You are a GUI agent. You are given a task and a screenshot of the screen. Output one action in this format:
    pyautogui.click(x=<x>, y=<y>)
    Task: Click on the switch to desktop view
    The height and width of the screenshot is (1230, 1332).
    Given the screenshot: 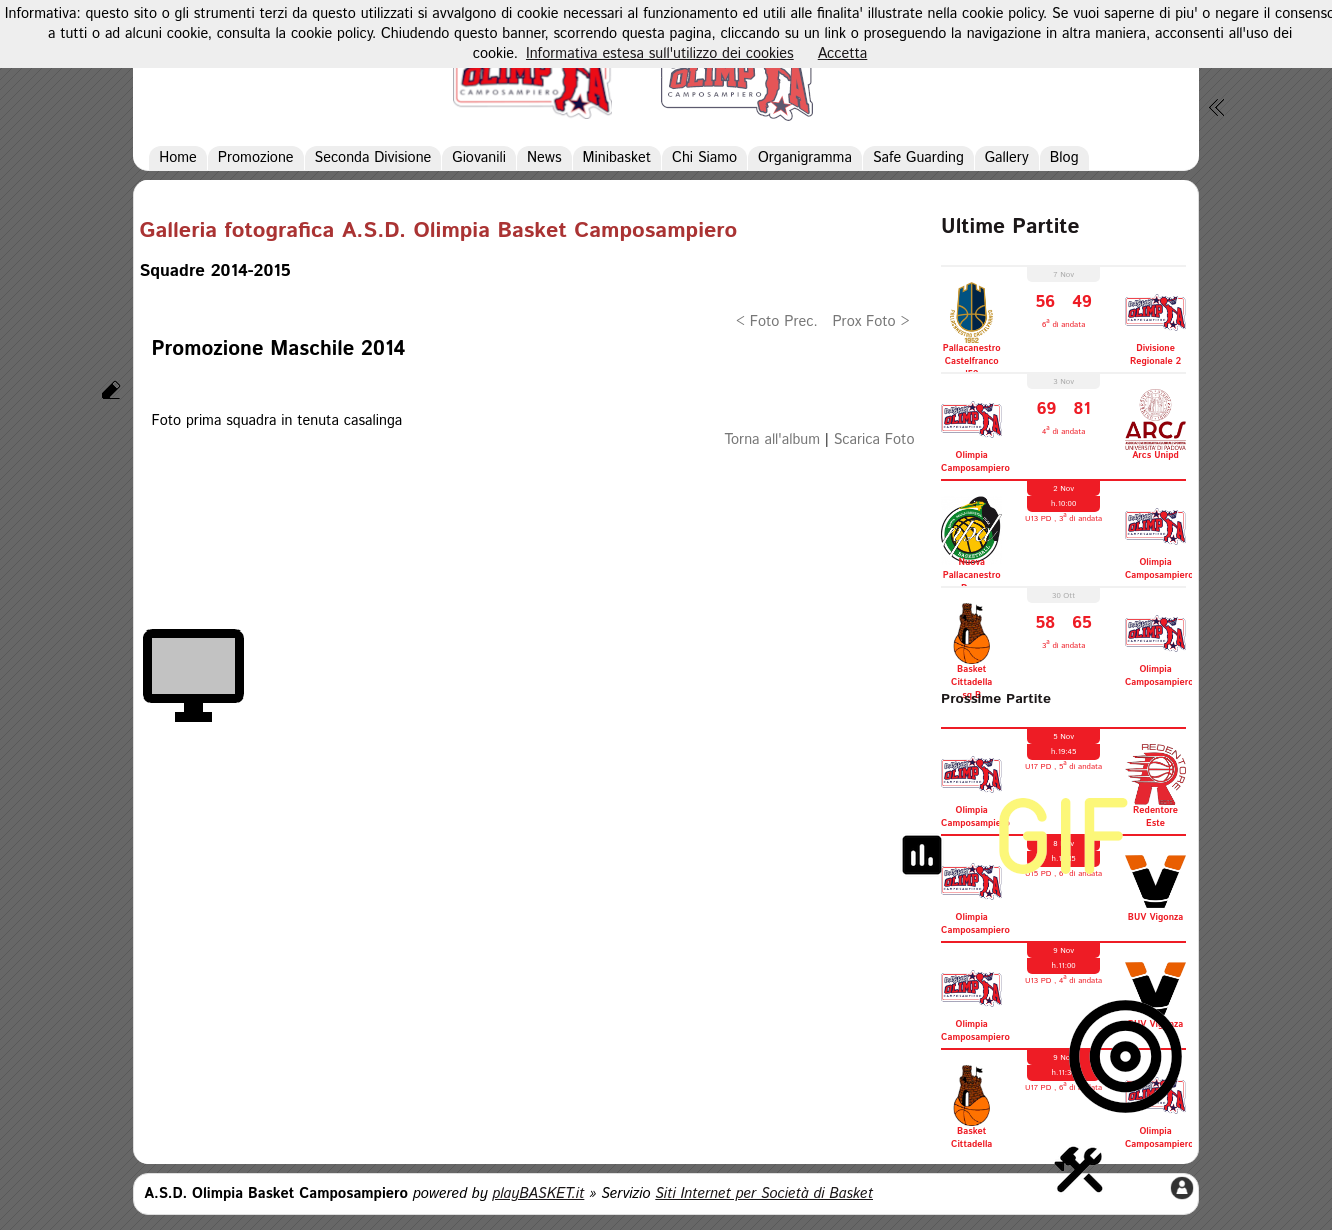 What is the action you would take?
    pyautogui.click(x=193, y=675)
    